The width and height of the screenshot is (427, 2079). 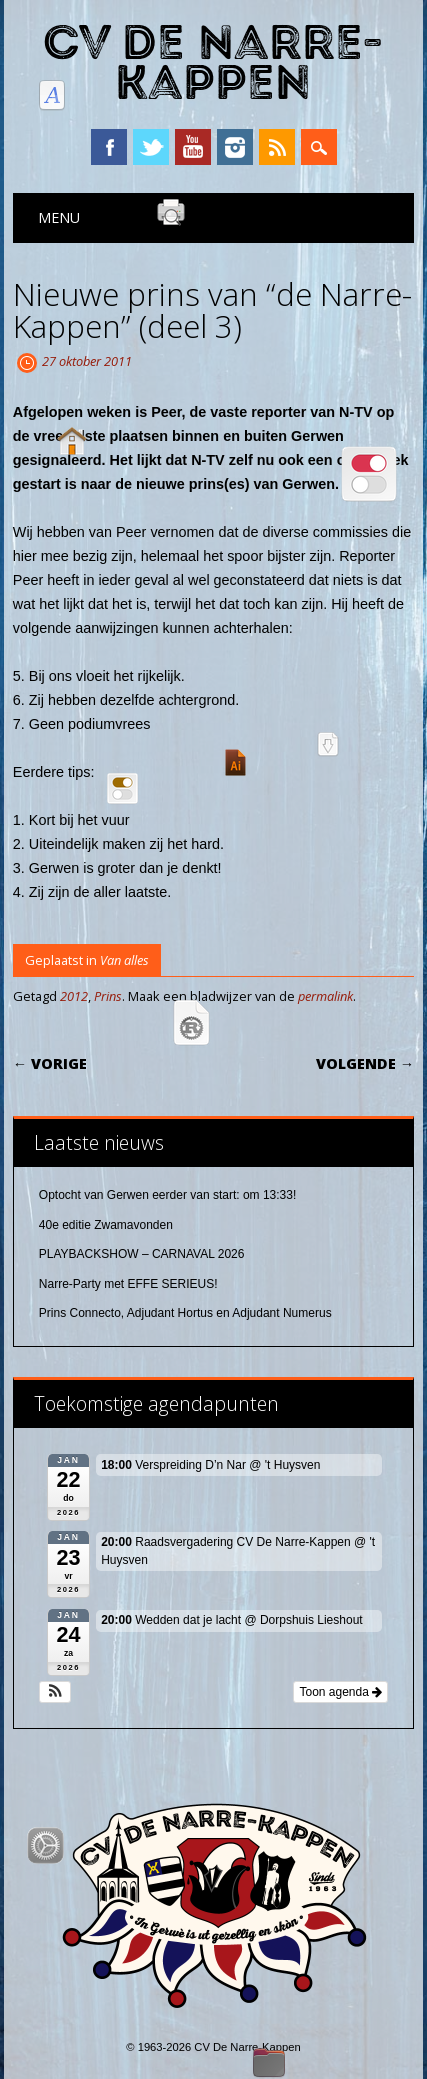 I want to click on open gnome tweaks application, so click(x=122, y=788).